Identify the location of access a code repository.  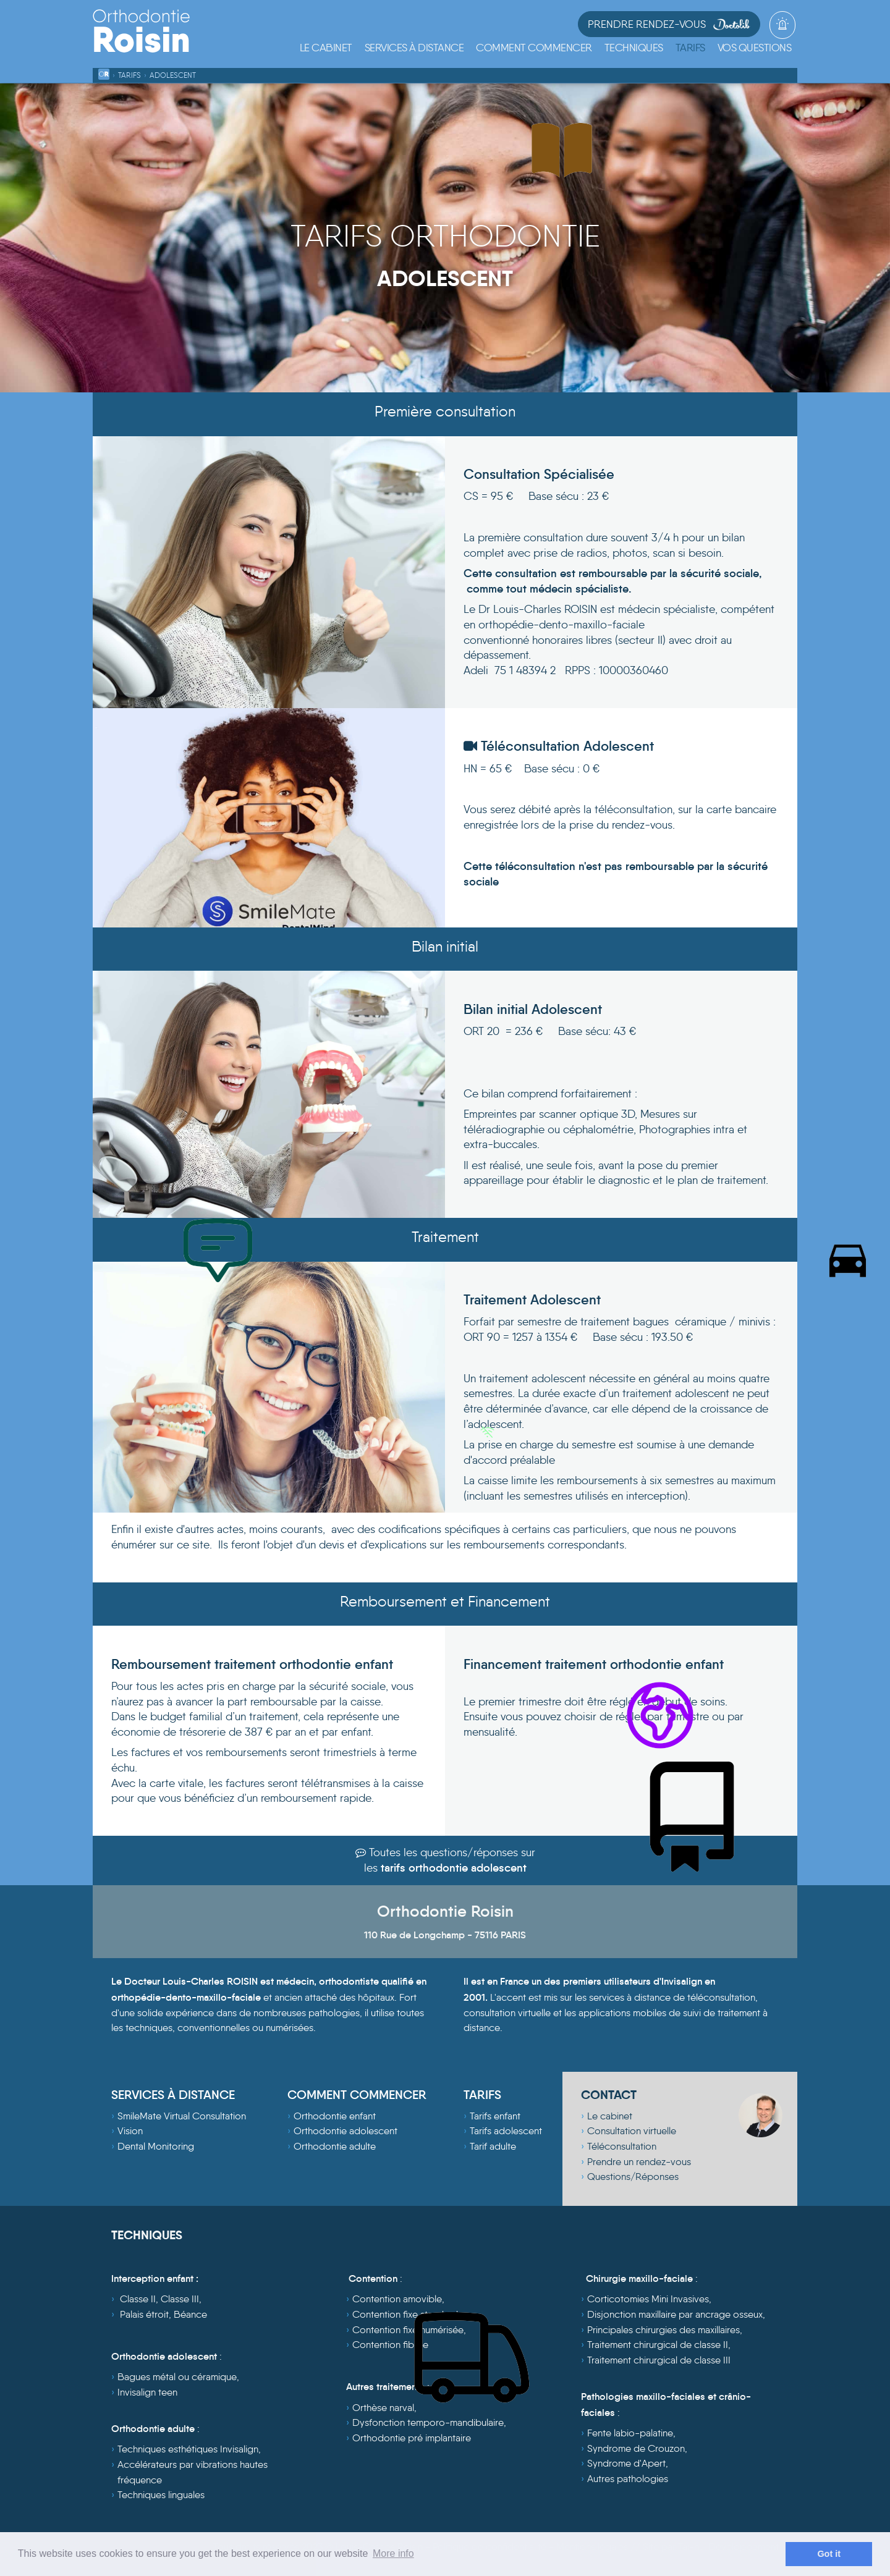
(692, 1817).